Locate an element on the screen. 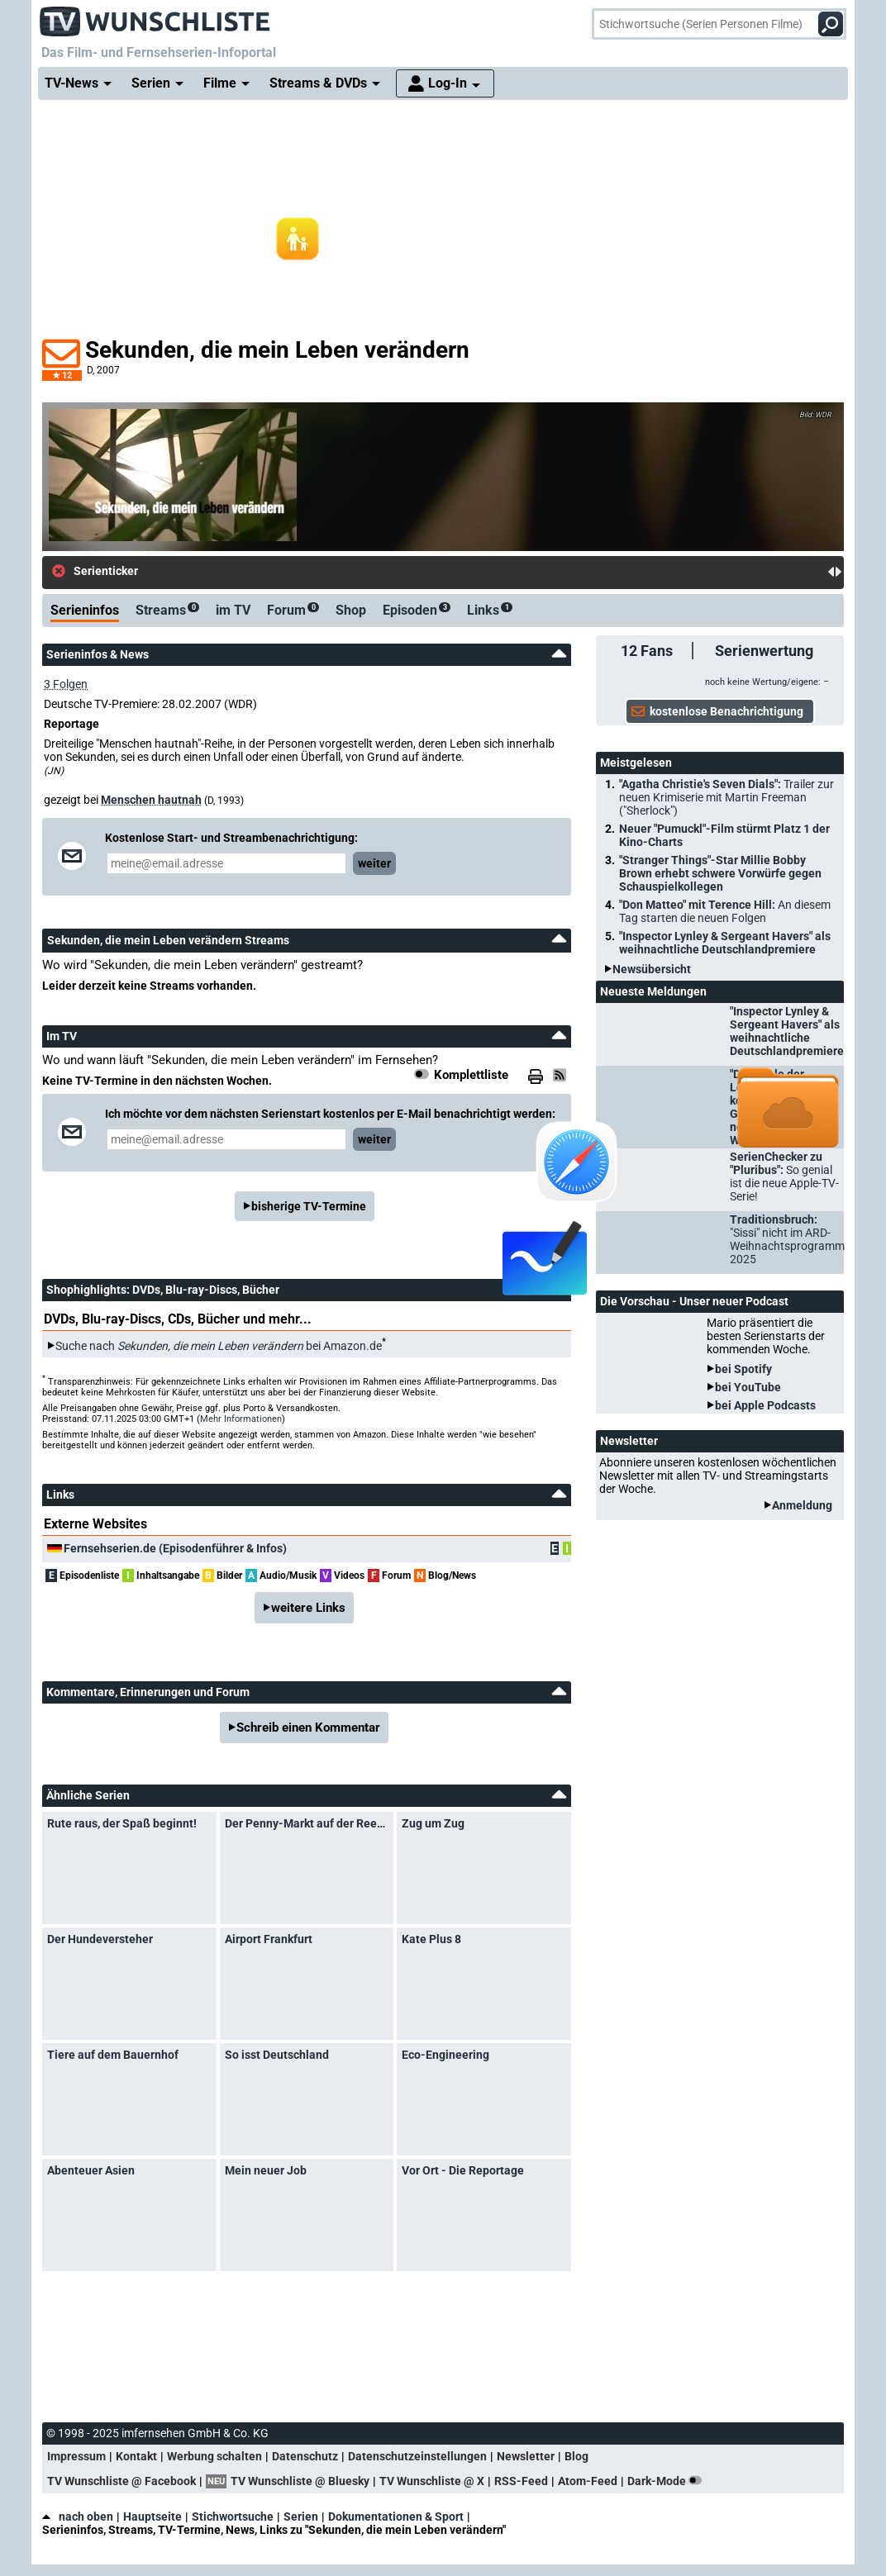 The image size is (886, 2576). open parental controls settings is located at coordinates (298, 239).